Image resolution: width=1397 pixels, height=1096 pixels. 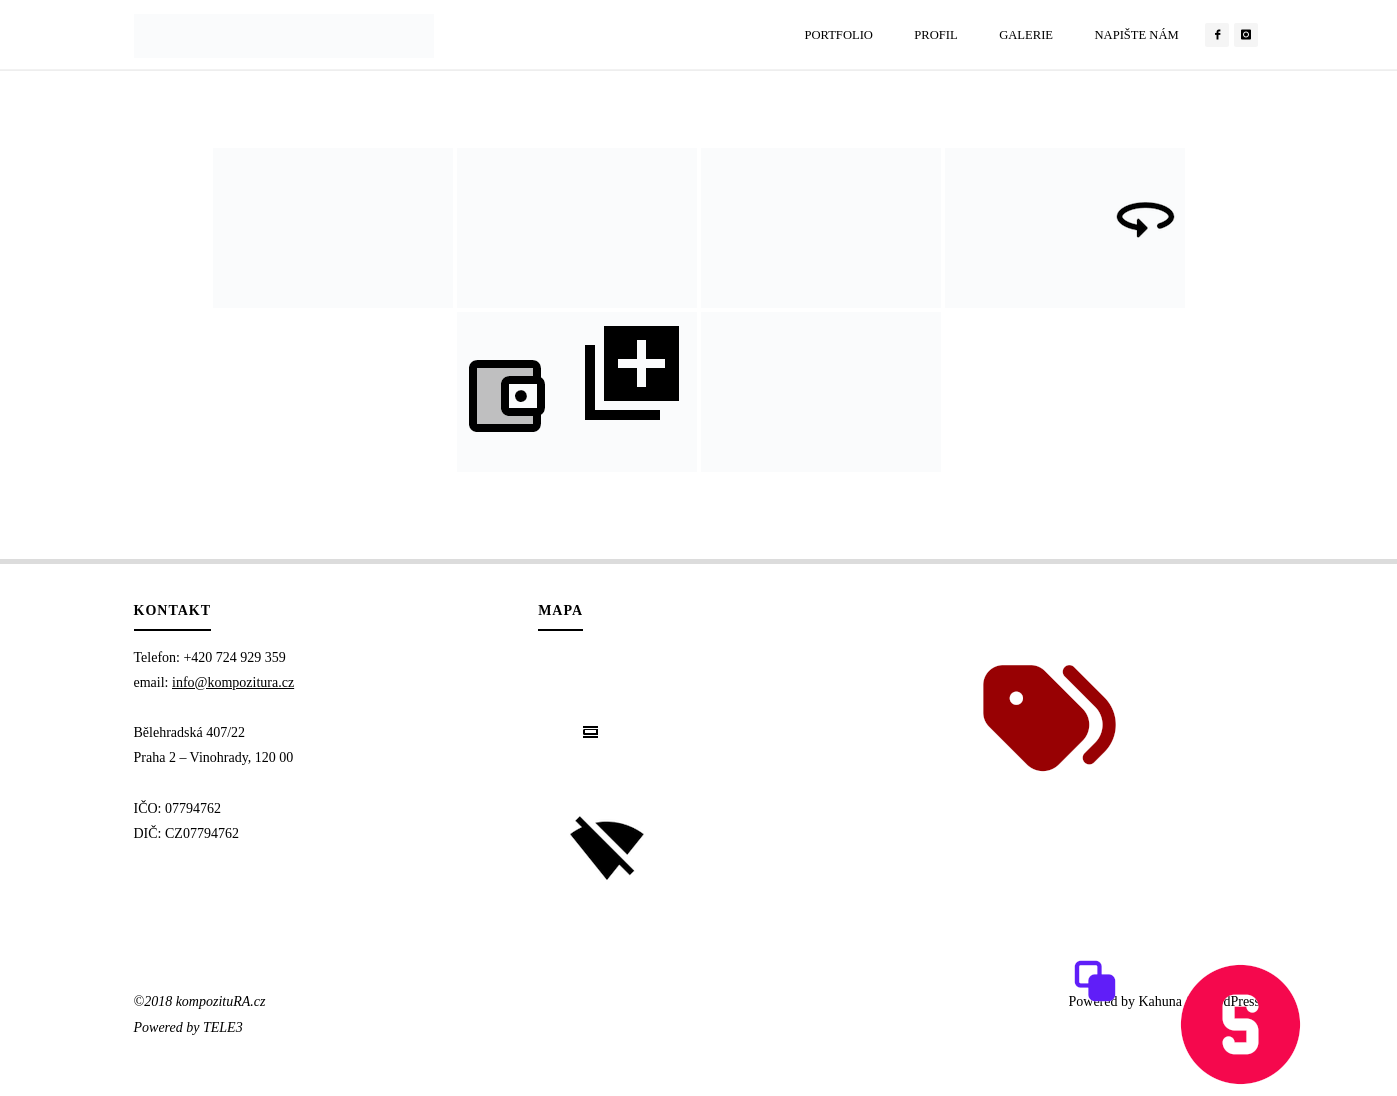 I want to click on manage tags or labels, so click(x=1049, y=711).